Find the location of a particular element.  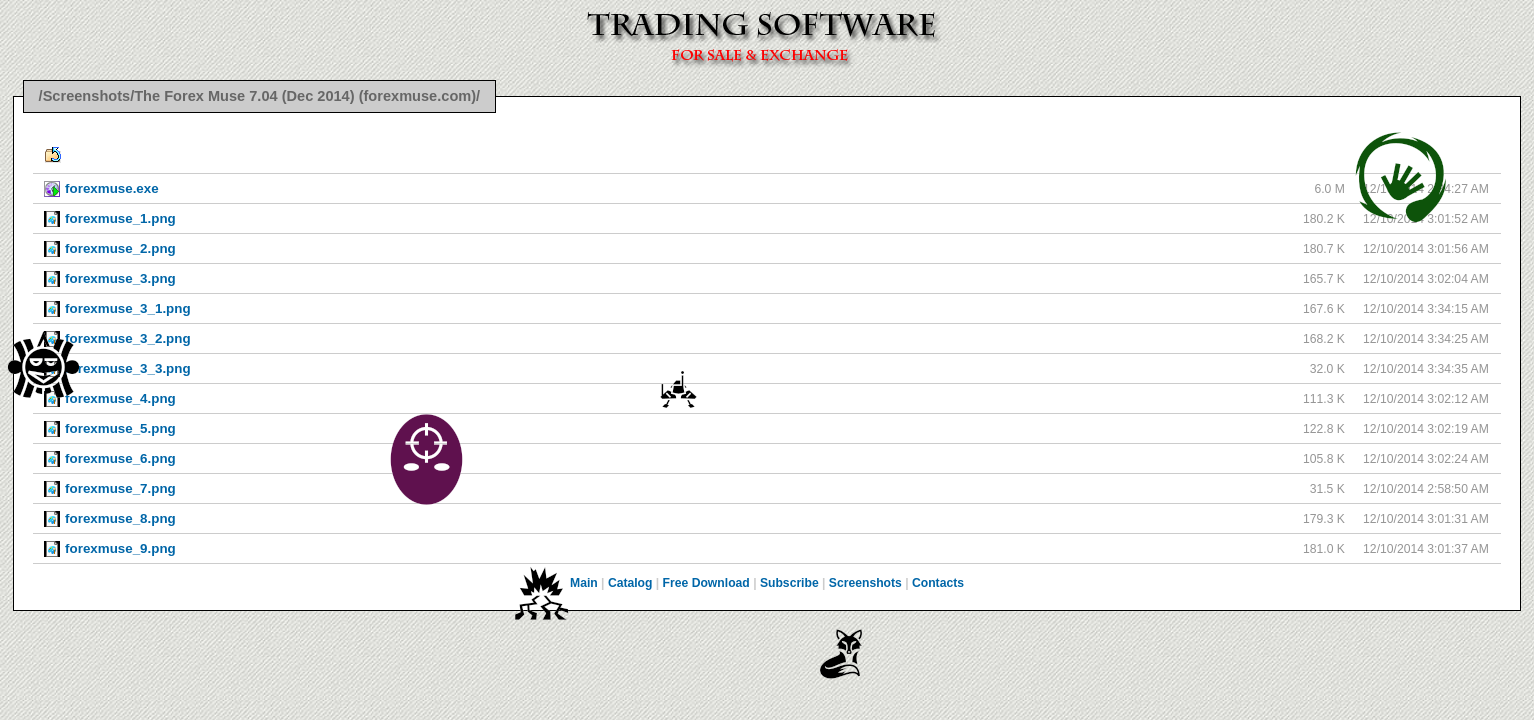

mars pathfinder rover or space exploration feature is located at coordinates (678, 390).